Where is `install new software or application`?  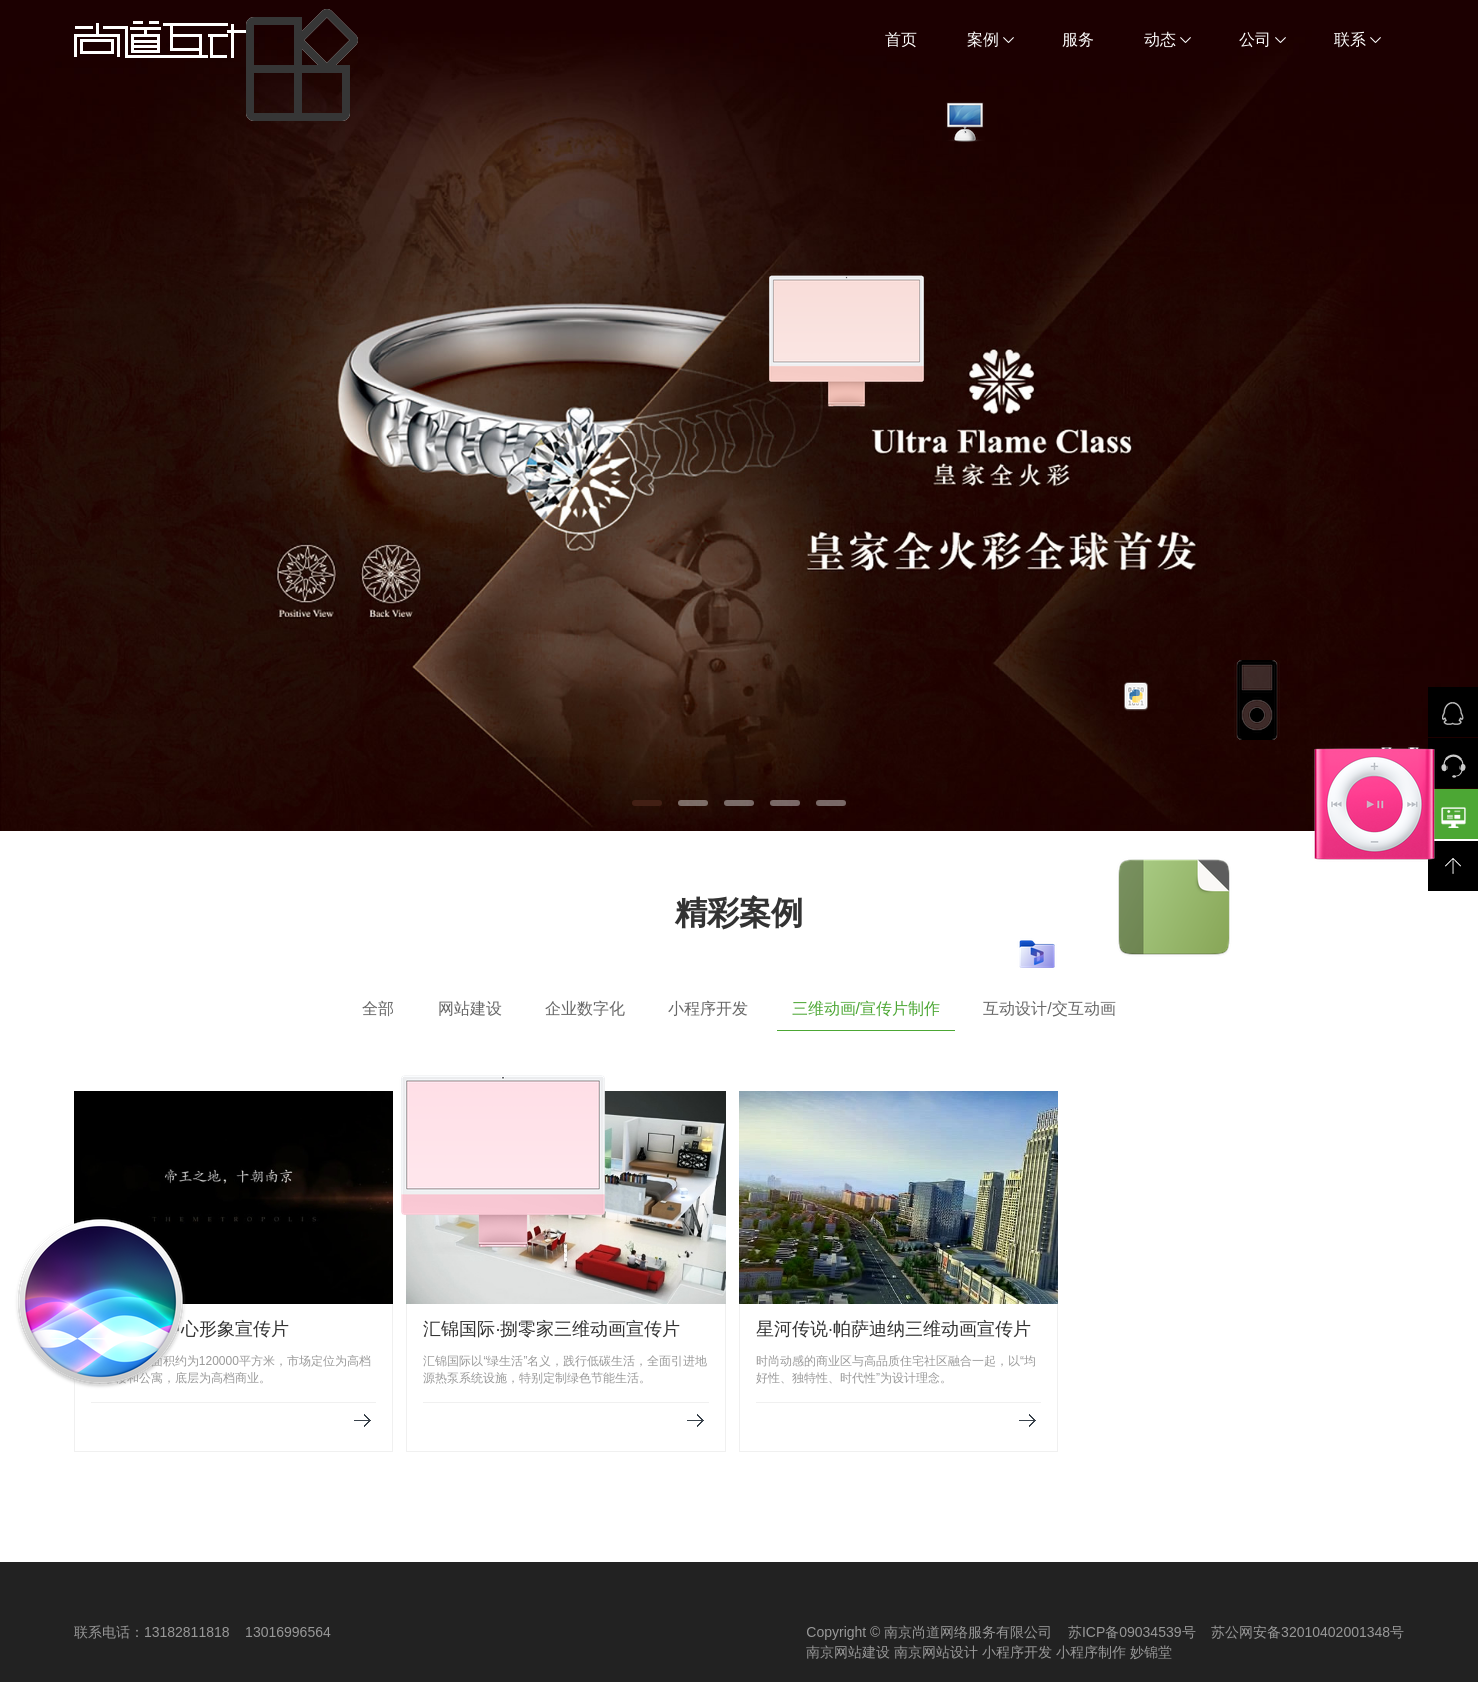 install new software or application is located at coordinates (302, 65).